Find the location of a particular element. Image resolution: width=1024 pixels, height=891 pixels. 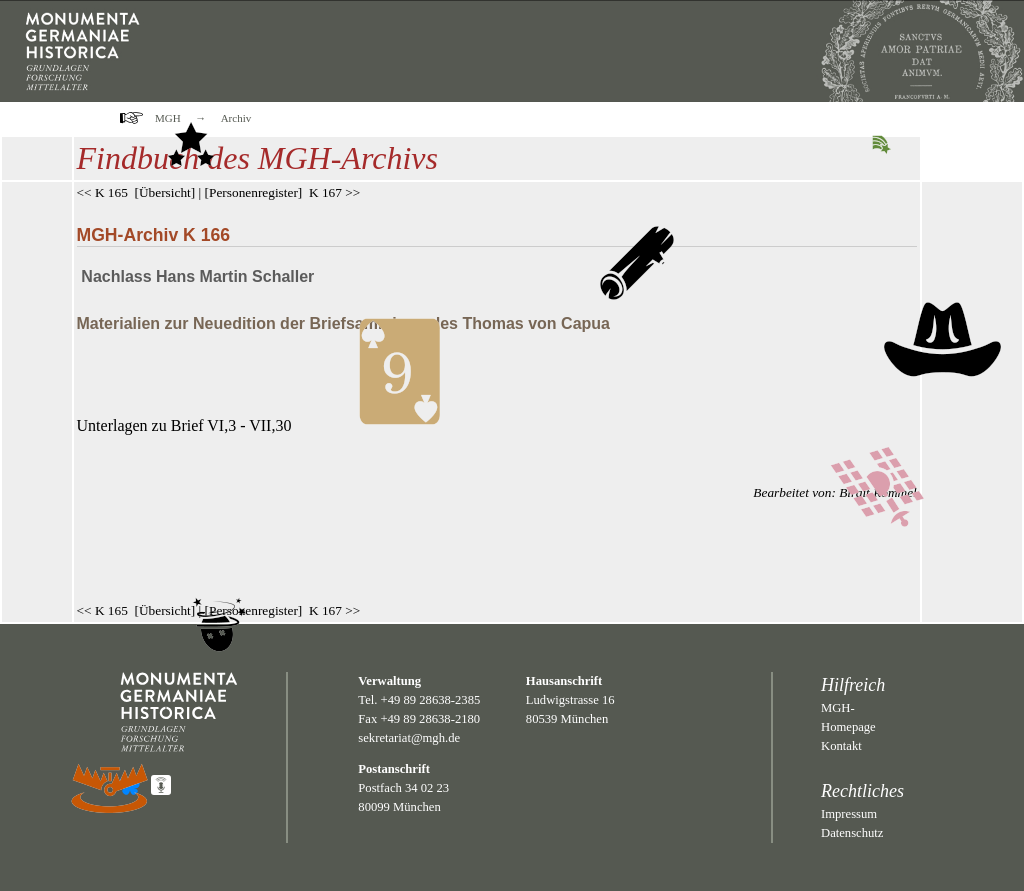

indicates a special achievement or rare reward is located at coordinates (882, 145).